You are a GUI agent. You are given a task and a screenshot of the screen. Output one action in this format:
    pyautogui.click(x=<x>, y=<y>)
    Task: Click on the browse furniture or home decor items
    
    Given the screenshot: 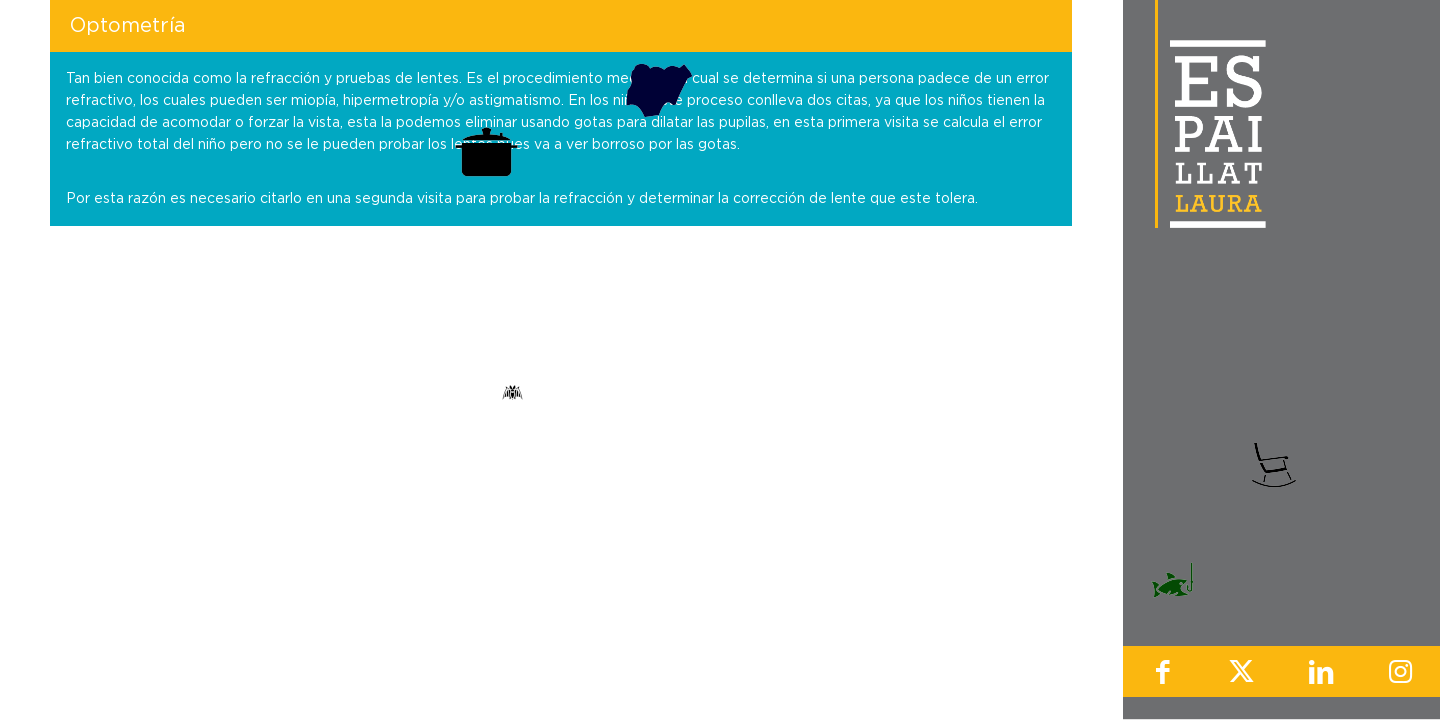 What is the action you would take?
    pyautogui.click(x=1274, y=465)
    